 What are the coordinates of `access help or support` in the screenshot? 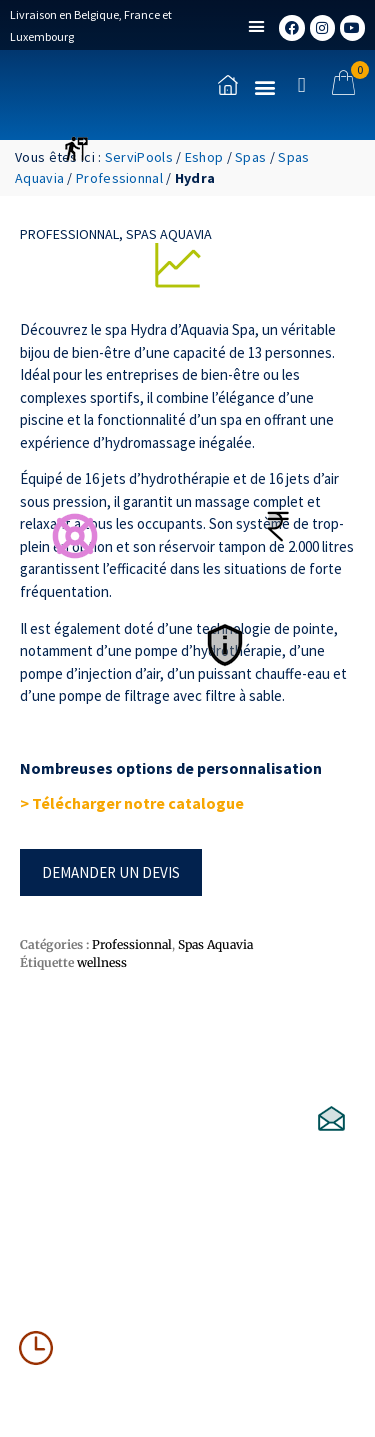 It's located at (75, 536).